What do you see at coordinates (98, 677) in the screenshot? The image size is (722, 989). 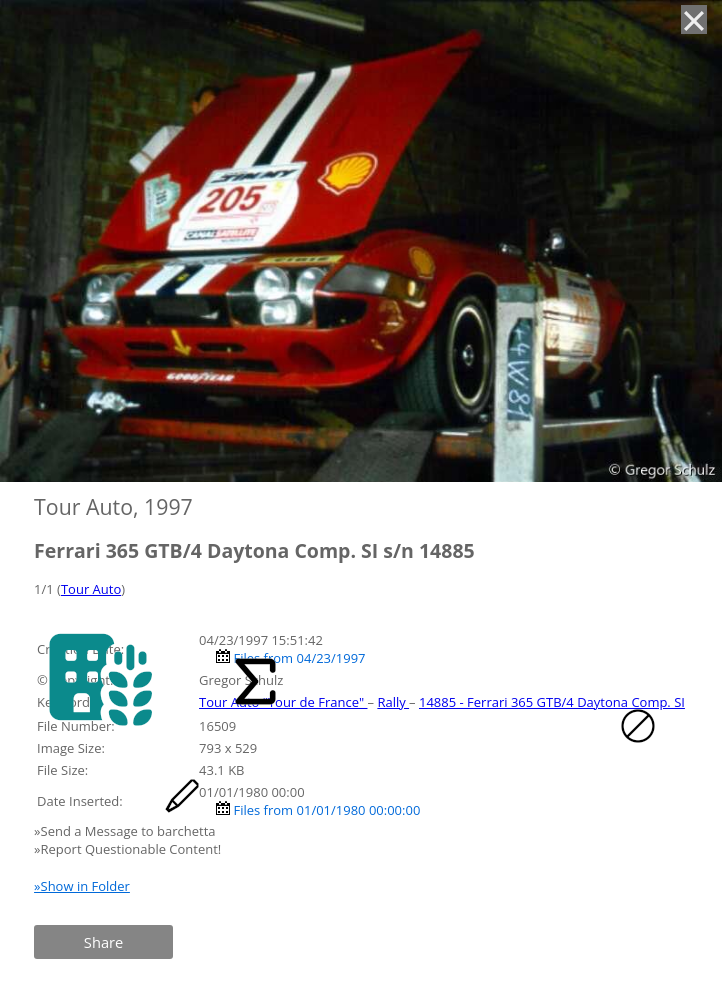 I see `access agricultural or farm management services` at bounding box center [98, 677].